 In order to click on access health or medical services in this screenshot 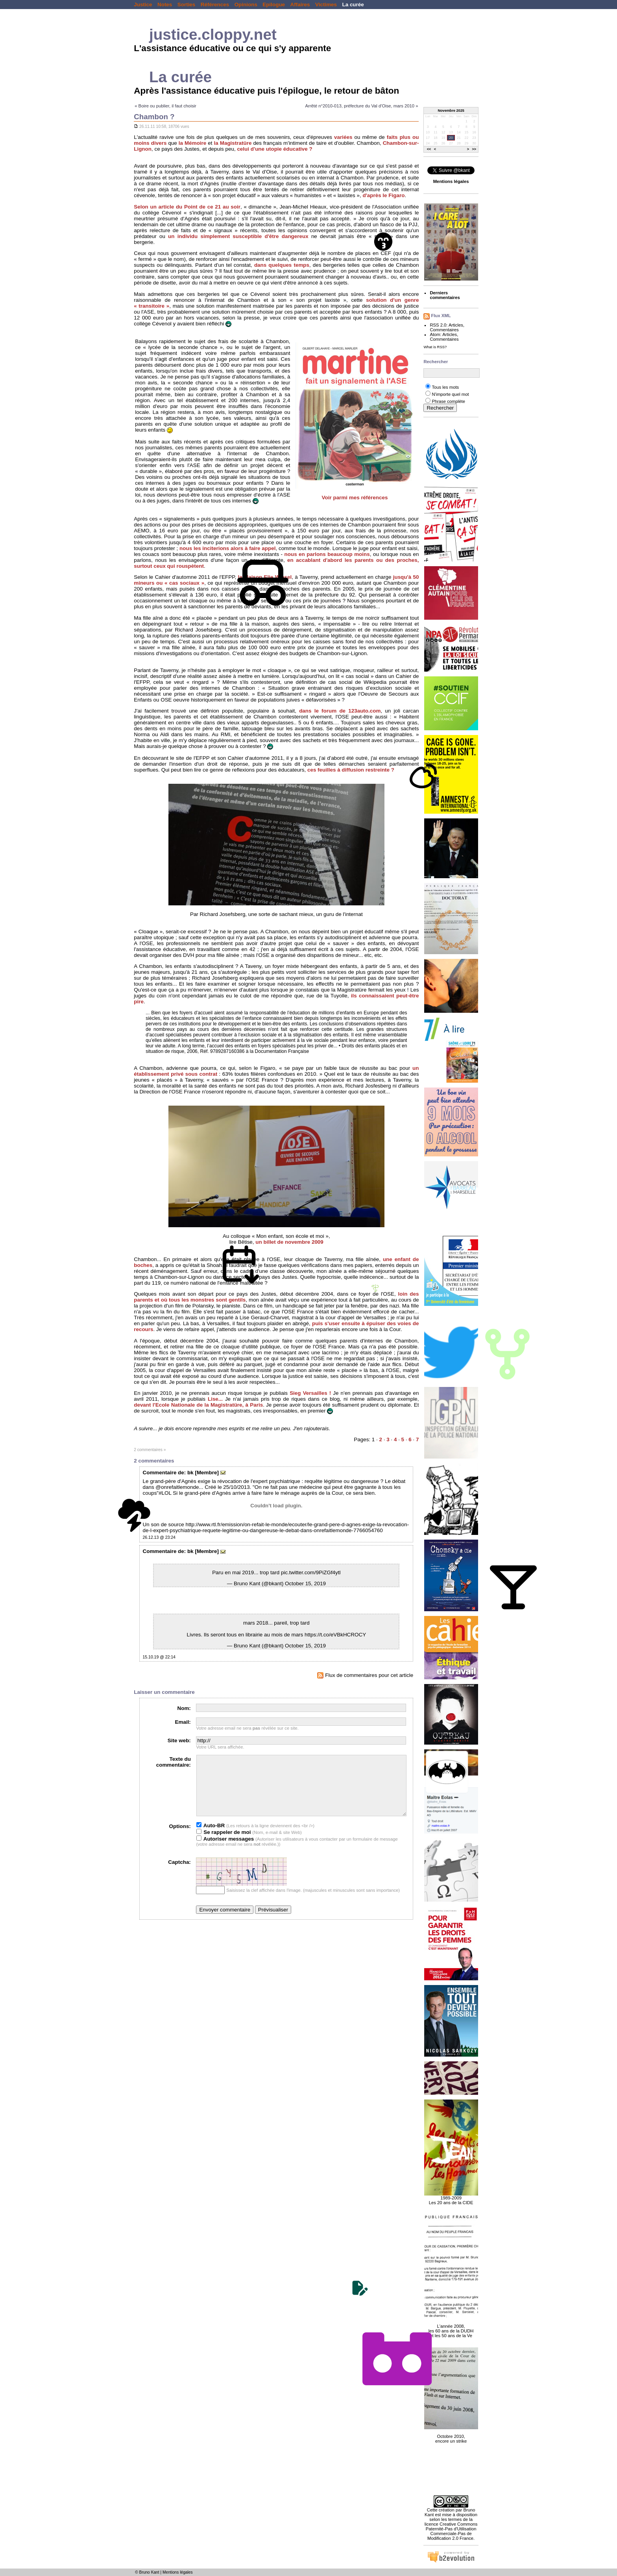, I will do `click(375, 1288)`.